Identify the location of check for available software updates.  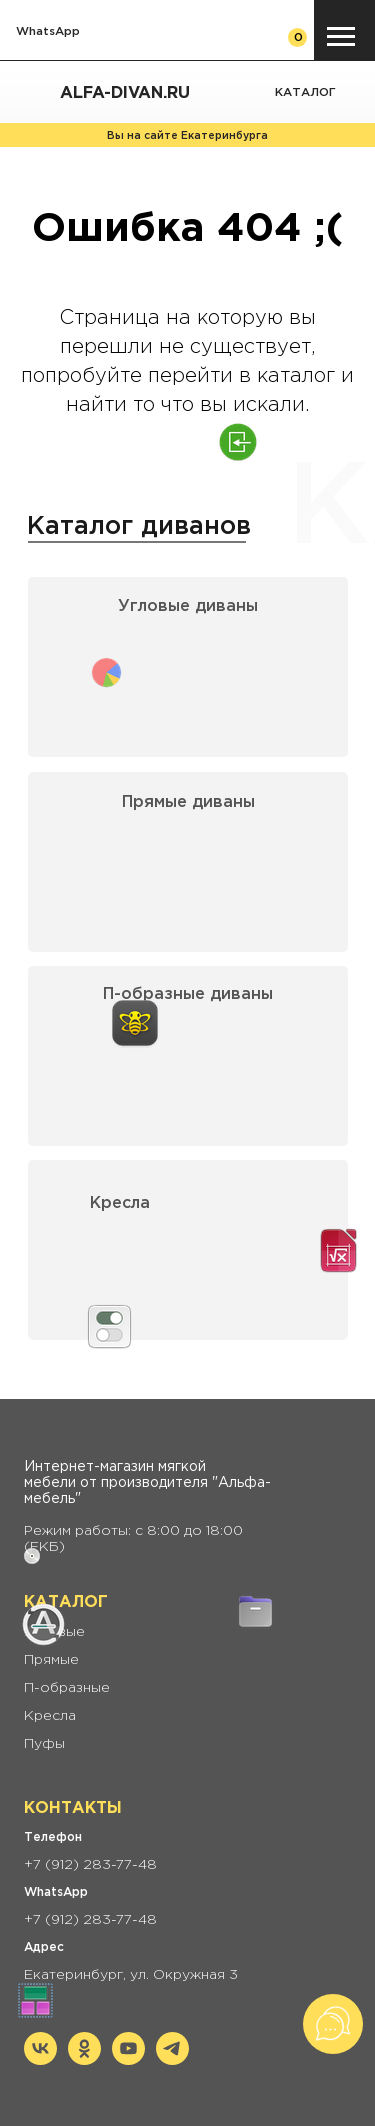
(43, 1624).